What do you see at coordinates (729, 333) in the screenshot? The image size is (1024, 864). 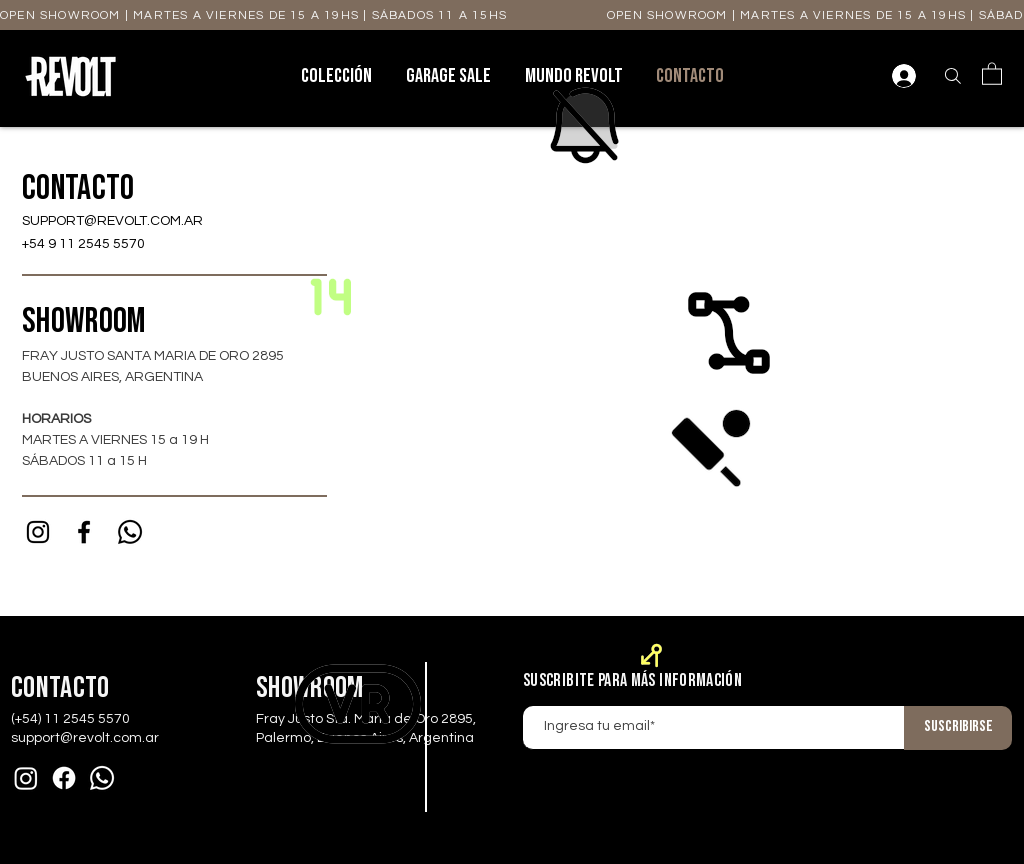 I see `edit bezier curve handles` at bounding box center [729, 333].